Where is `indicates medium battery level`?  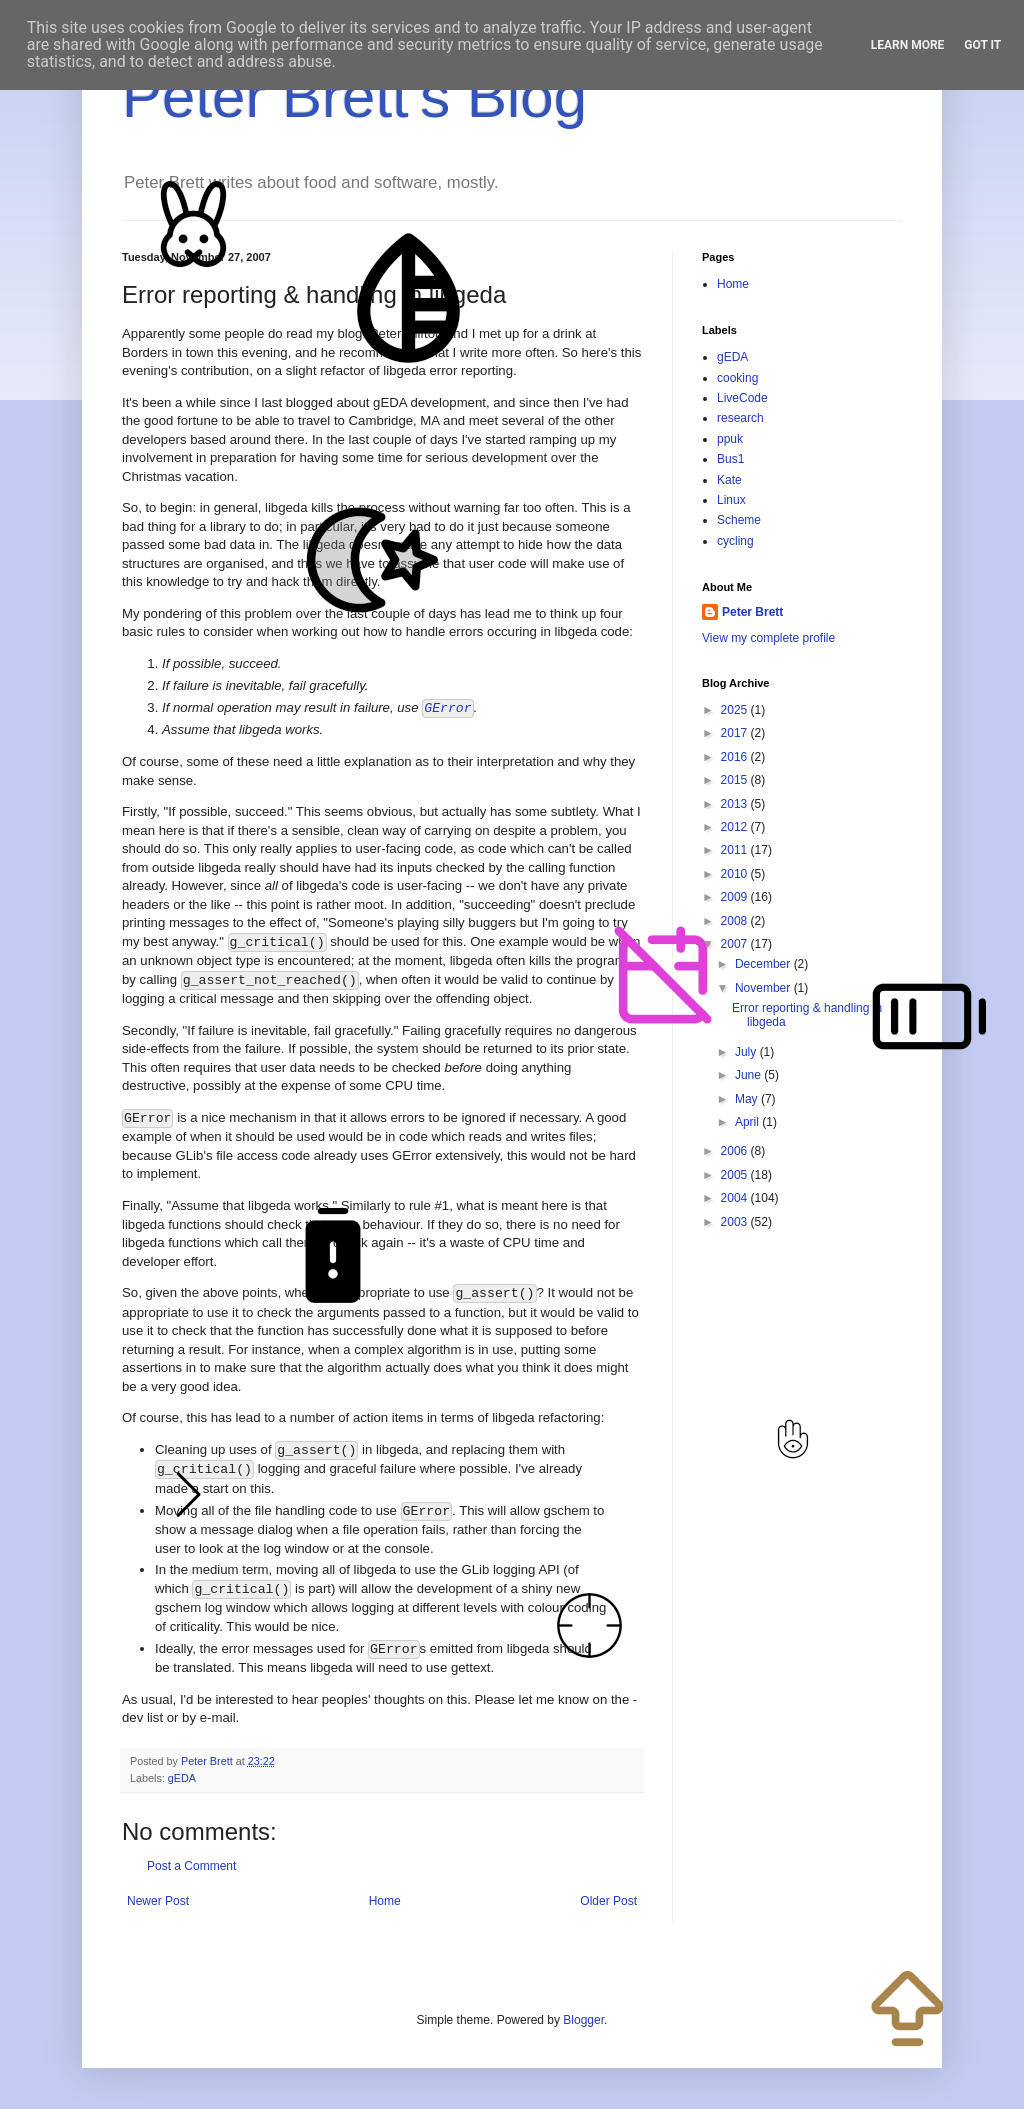 indicates medium battery level is located at coordinates (927, 1016).